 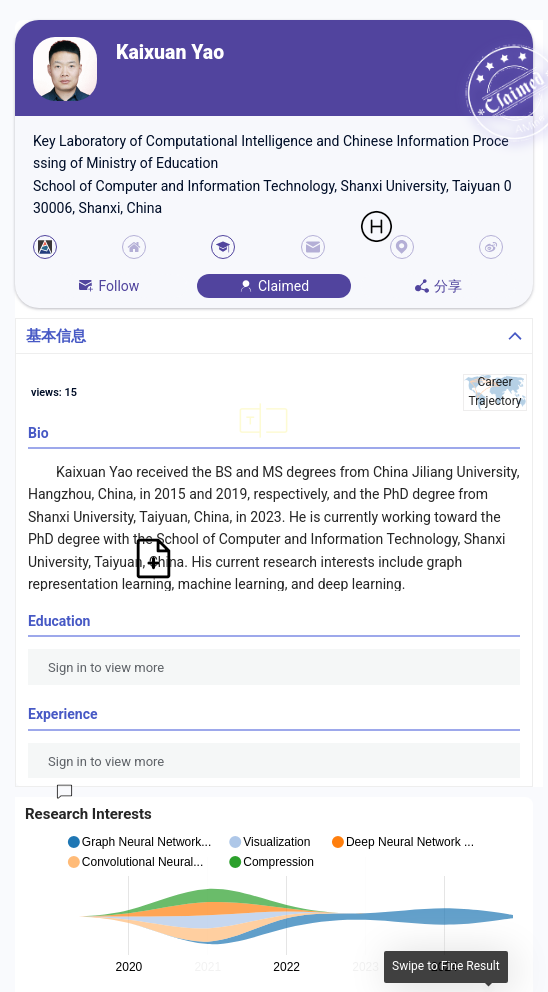 What do you see at coordinates (64, 790) in the screenshot?
I see `open chat or messaging` at bounding box center [64, 790].